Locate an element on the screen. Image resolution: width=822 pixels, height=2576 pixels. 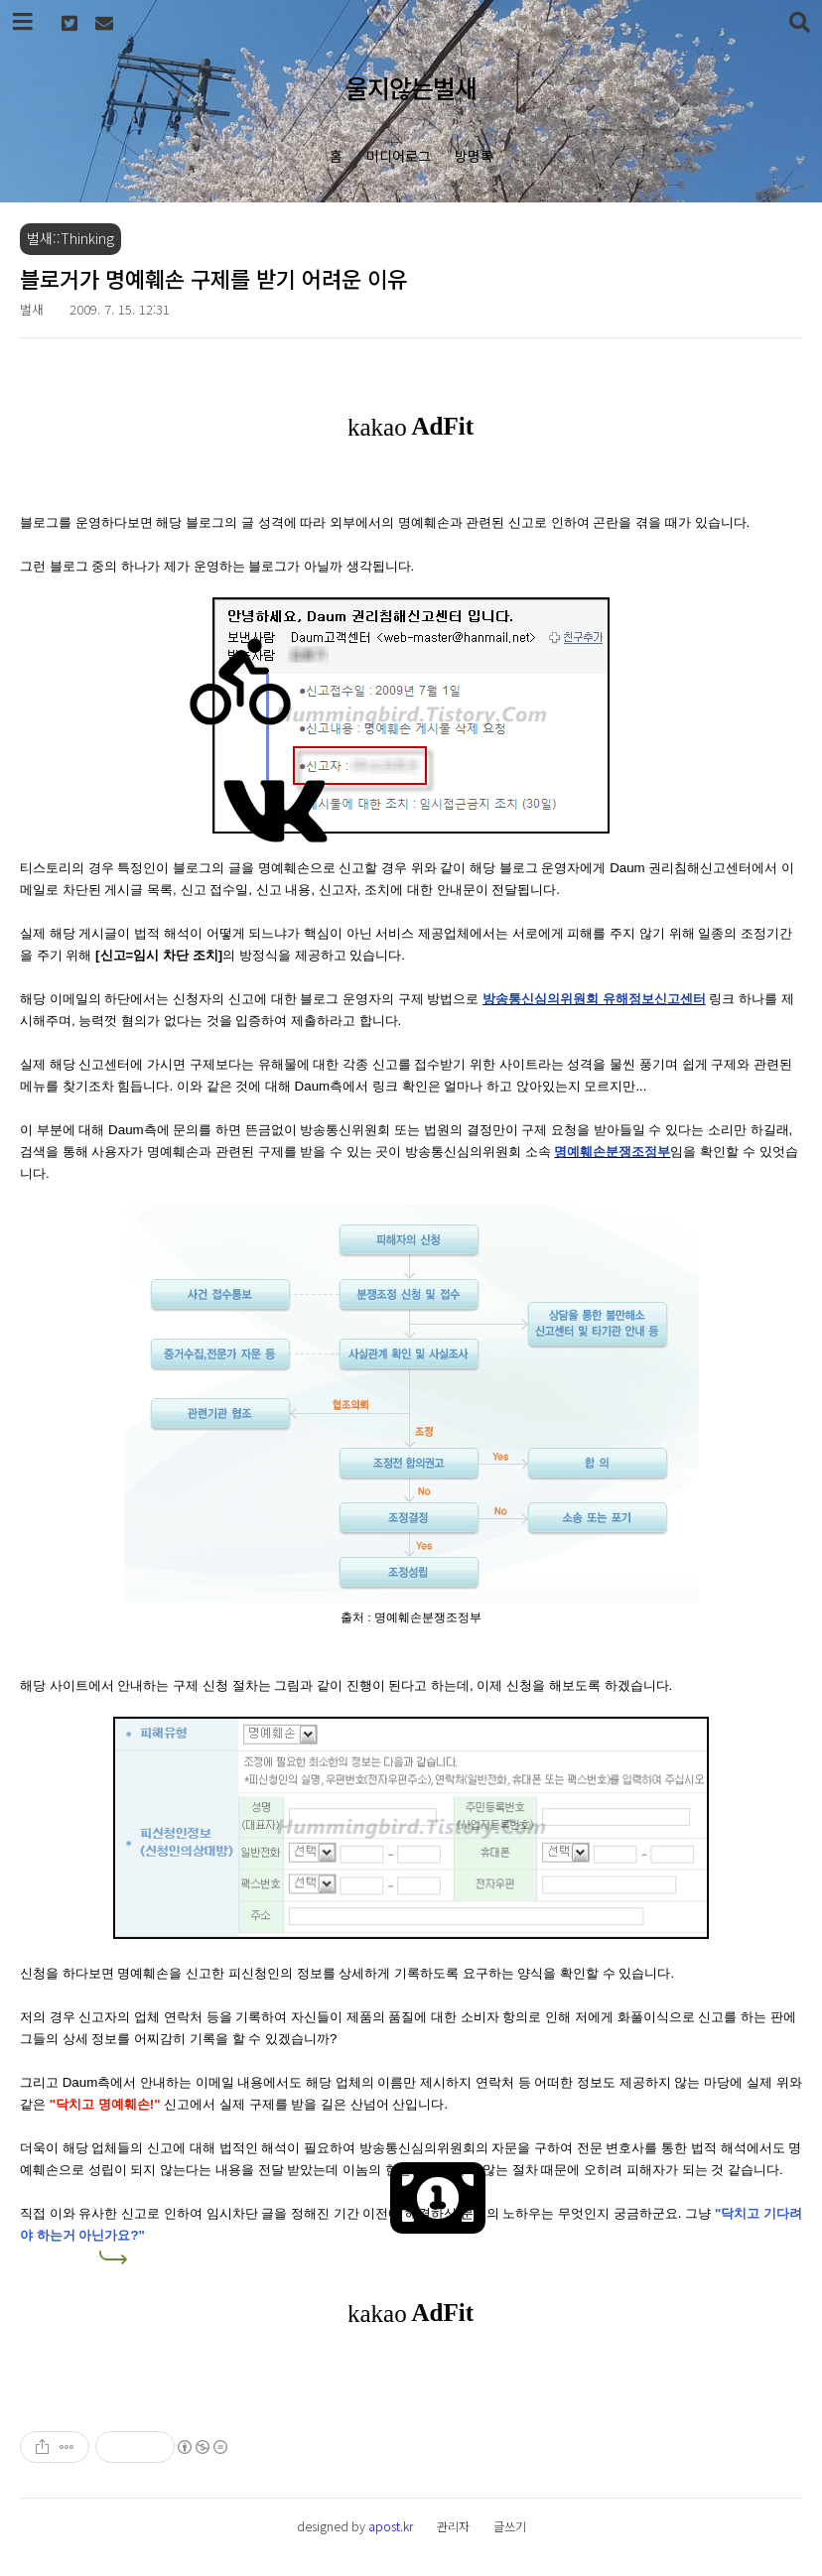
access bike-sharing or cycling options is located at coordinates (240, 682).